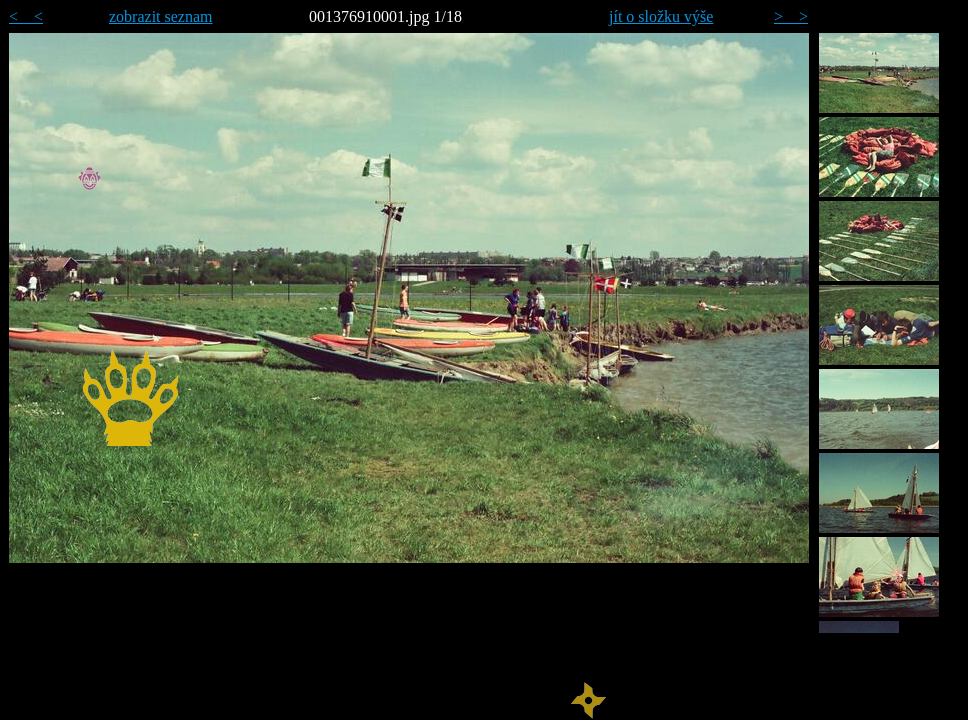 This screenshot has height=720, width=968. What do you see at coordinates (897, 575) in the screenshot?
I see `access tribal or cultural game content` at bounding box center [897, 575].